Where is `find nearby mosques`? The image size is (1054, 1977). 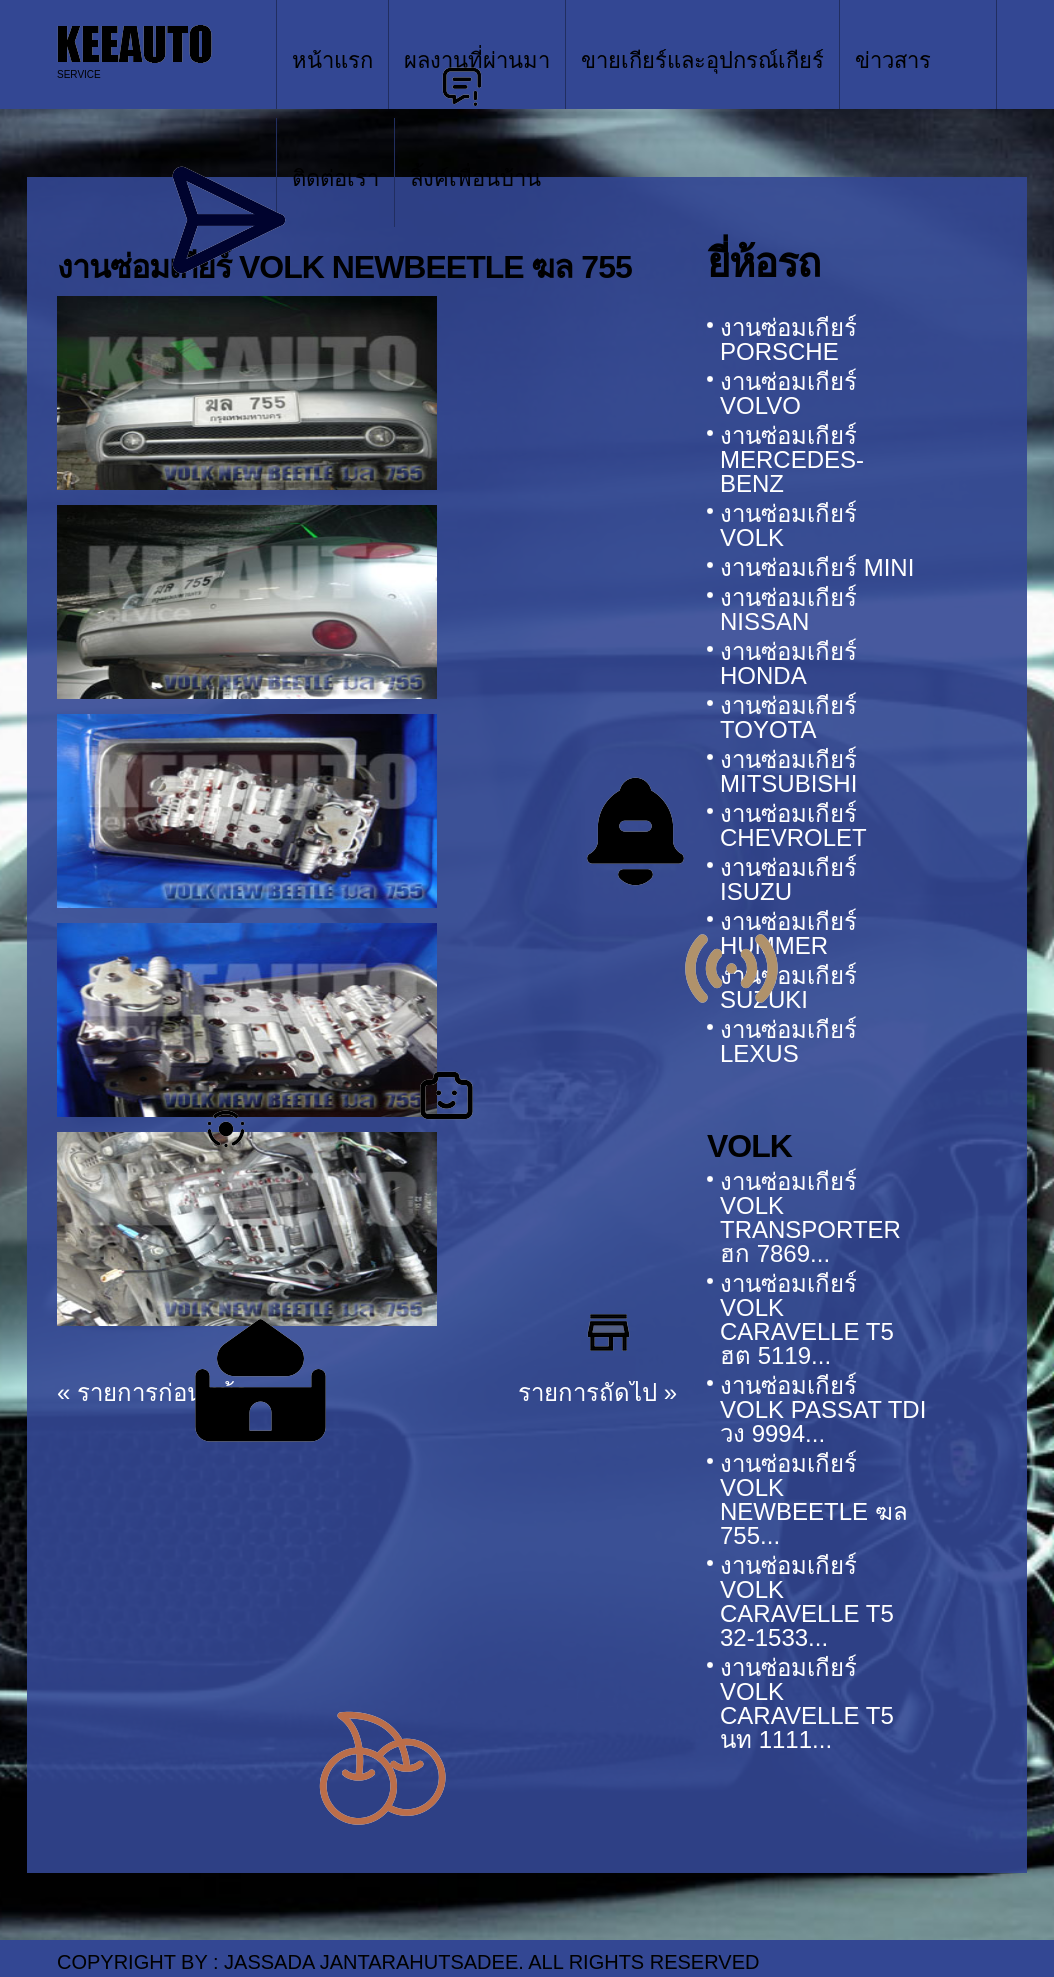 find nearby mosques is located at coordinates (260, 1383).